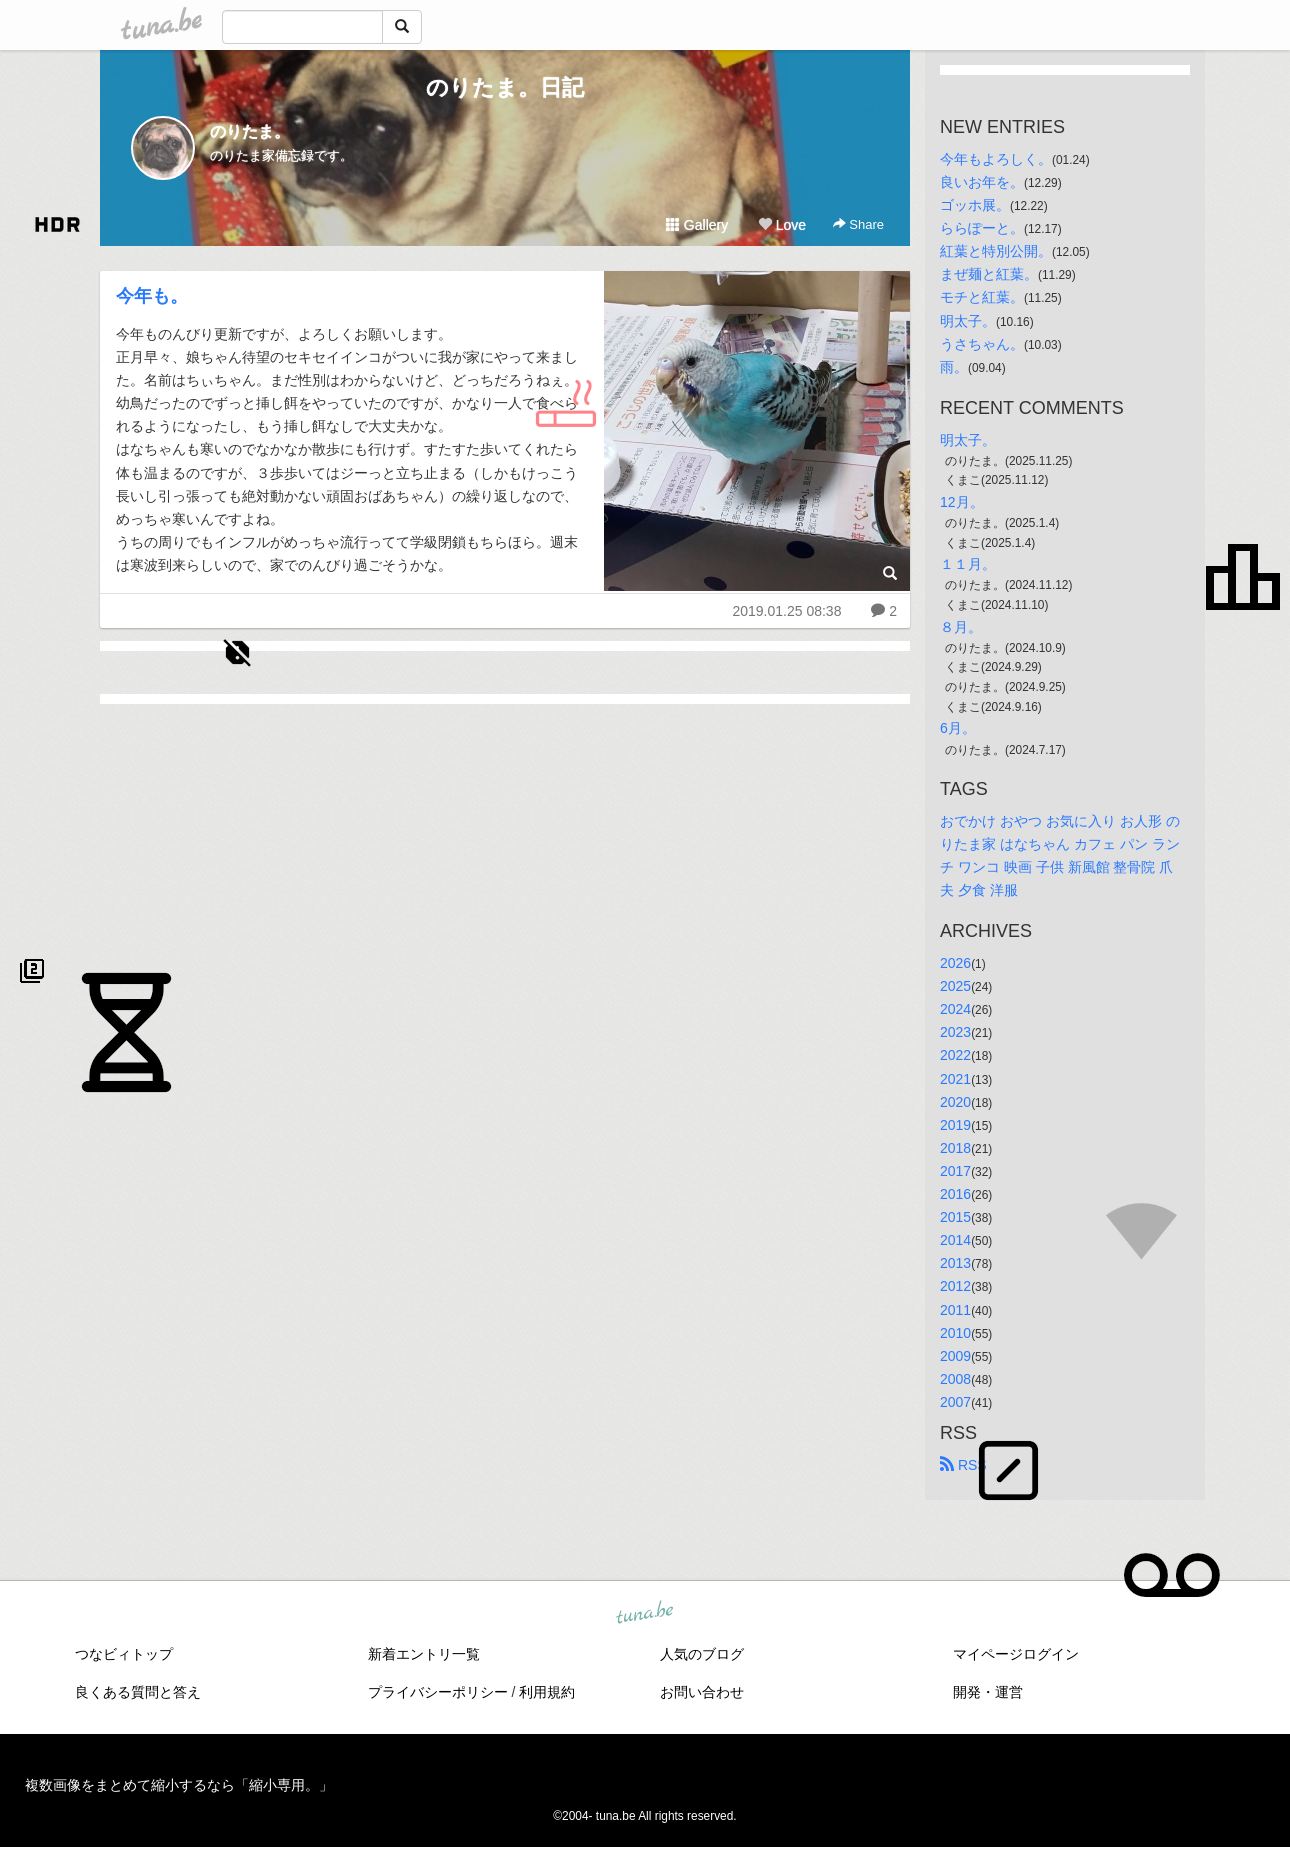 The image size is (1290, 1862). What do you see at coordinates (237, 652) in the screenshot?
I see `disable or turn off reporting` at bounding box center [237, 652].